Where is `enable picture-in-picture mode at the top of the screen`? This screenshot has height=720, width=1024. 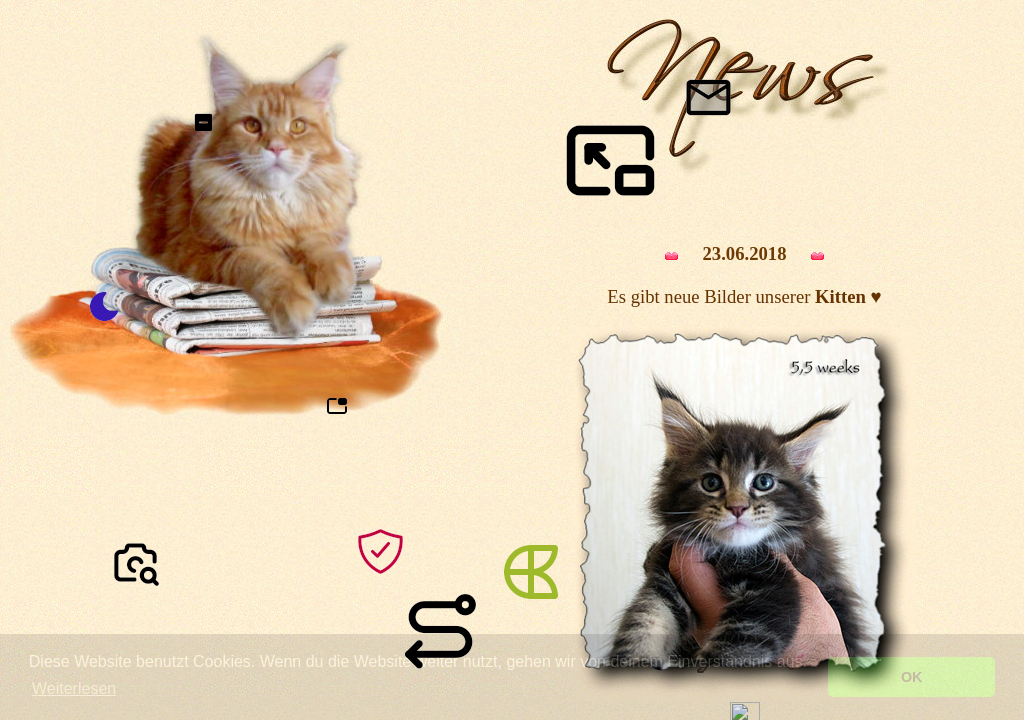 enable picture-in-picture mode at the top of the screen is located at coordinates (337, 406).